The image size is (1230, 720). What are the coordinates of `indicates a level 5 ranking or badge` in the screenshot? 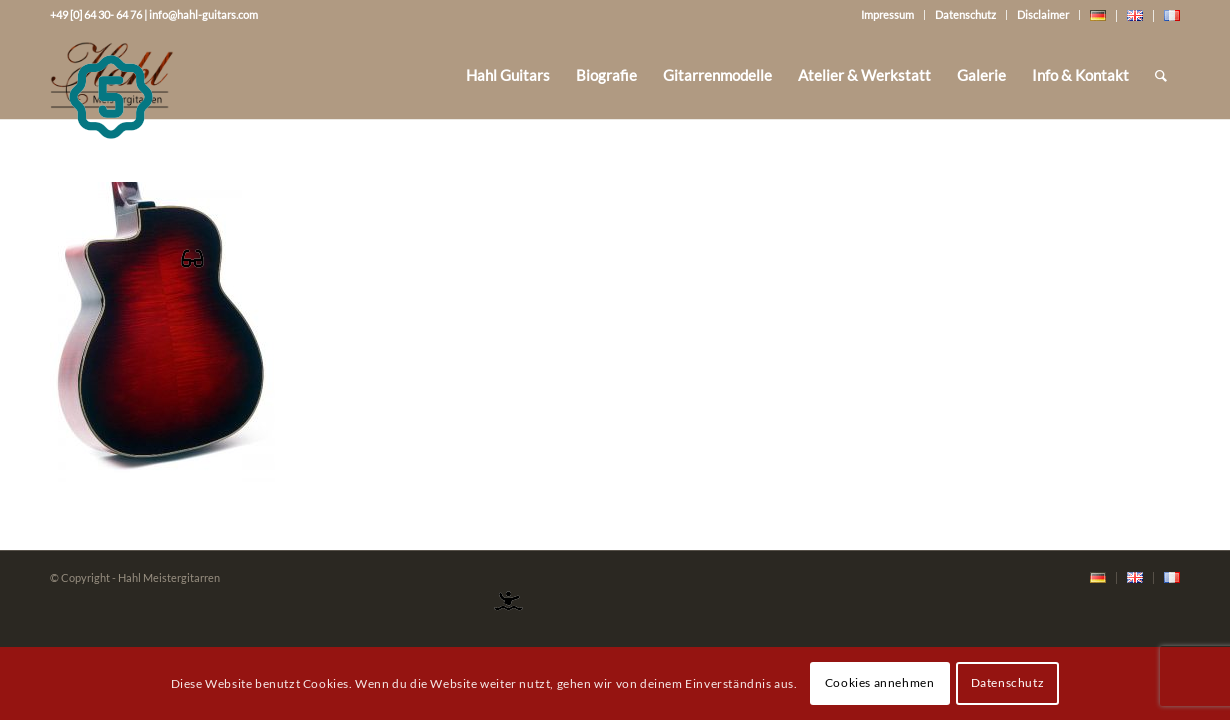 It's located at (111, 97).